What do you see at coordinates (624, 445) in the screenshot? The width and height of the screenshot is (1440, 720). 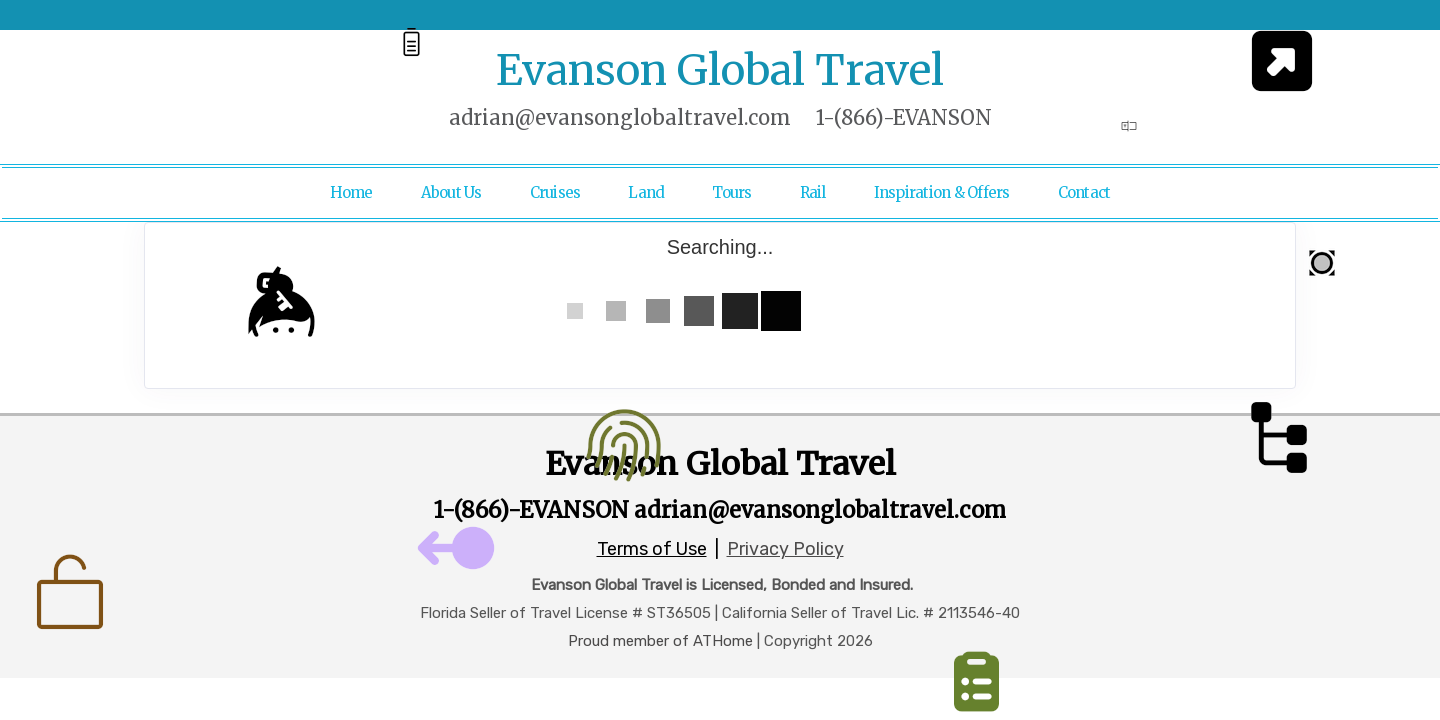 I see `authenticate with biometric fingerprint` at bounding box center [624, 445].